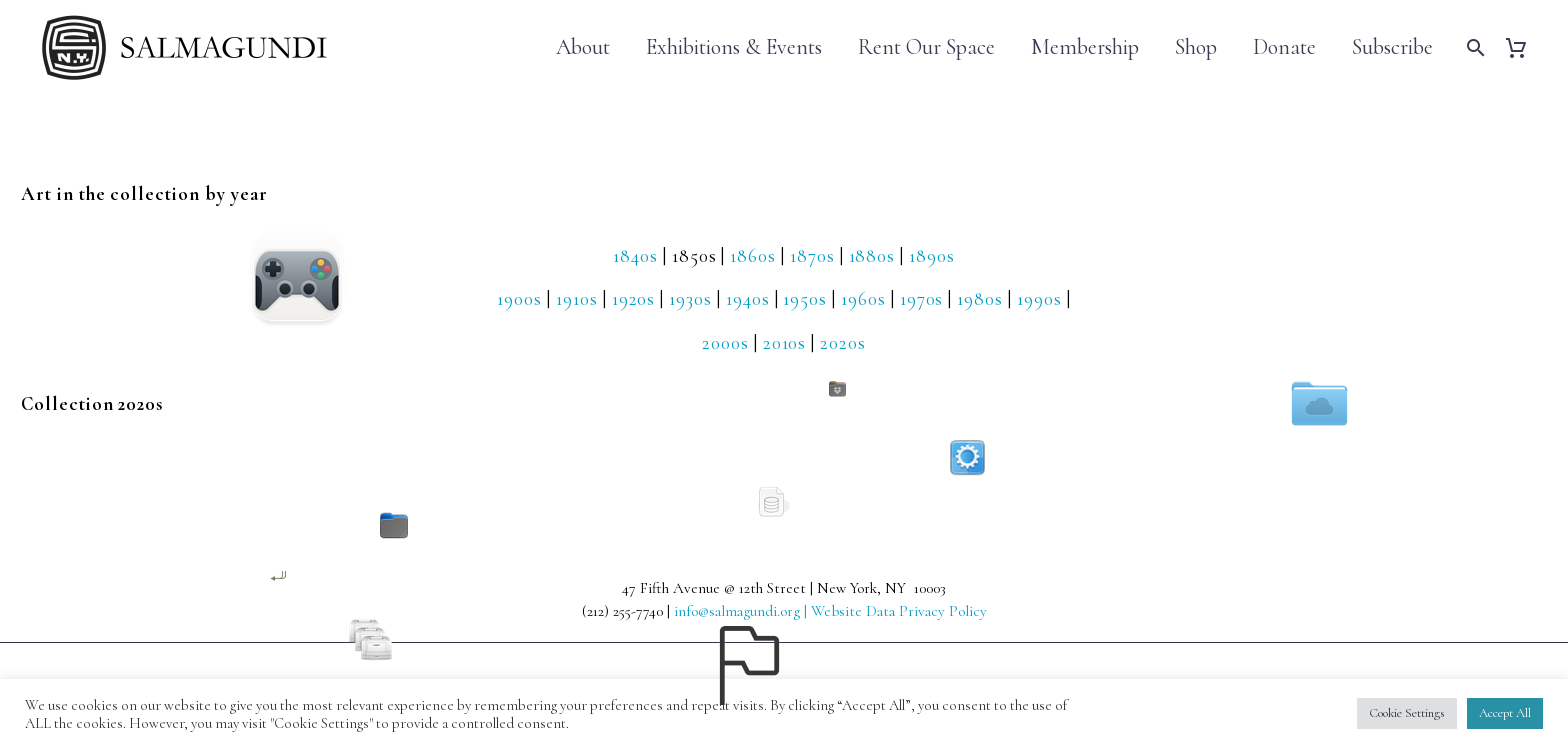  What do you see at coordinates (370, 639) in the screenshot?
I see `access shared printer pool or network printers` at bounding box center [370, 639].